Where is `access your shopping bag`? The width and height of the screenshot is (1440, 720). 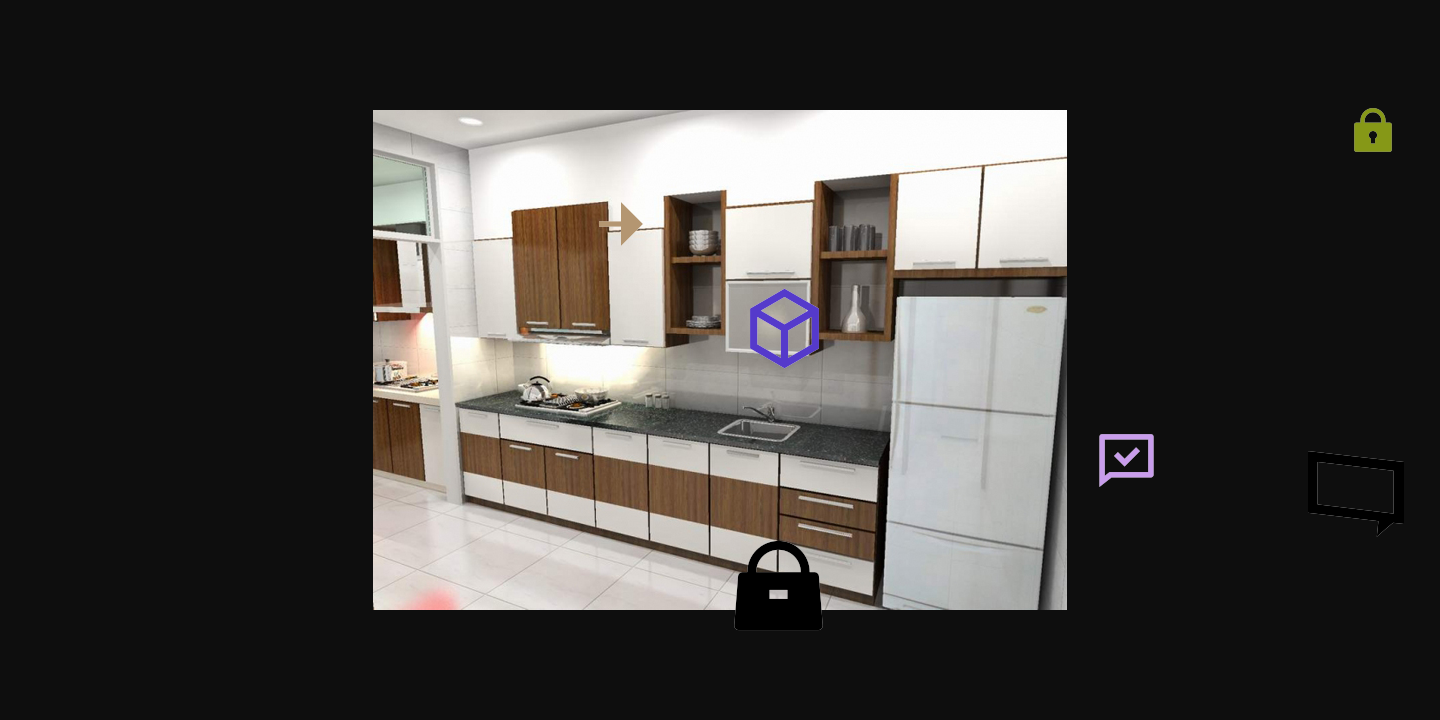
access your shopping bag is located at coordinates (778, 585).